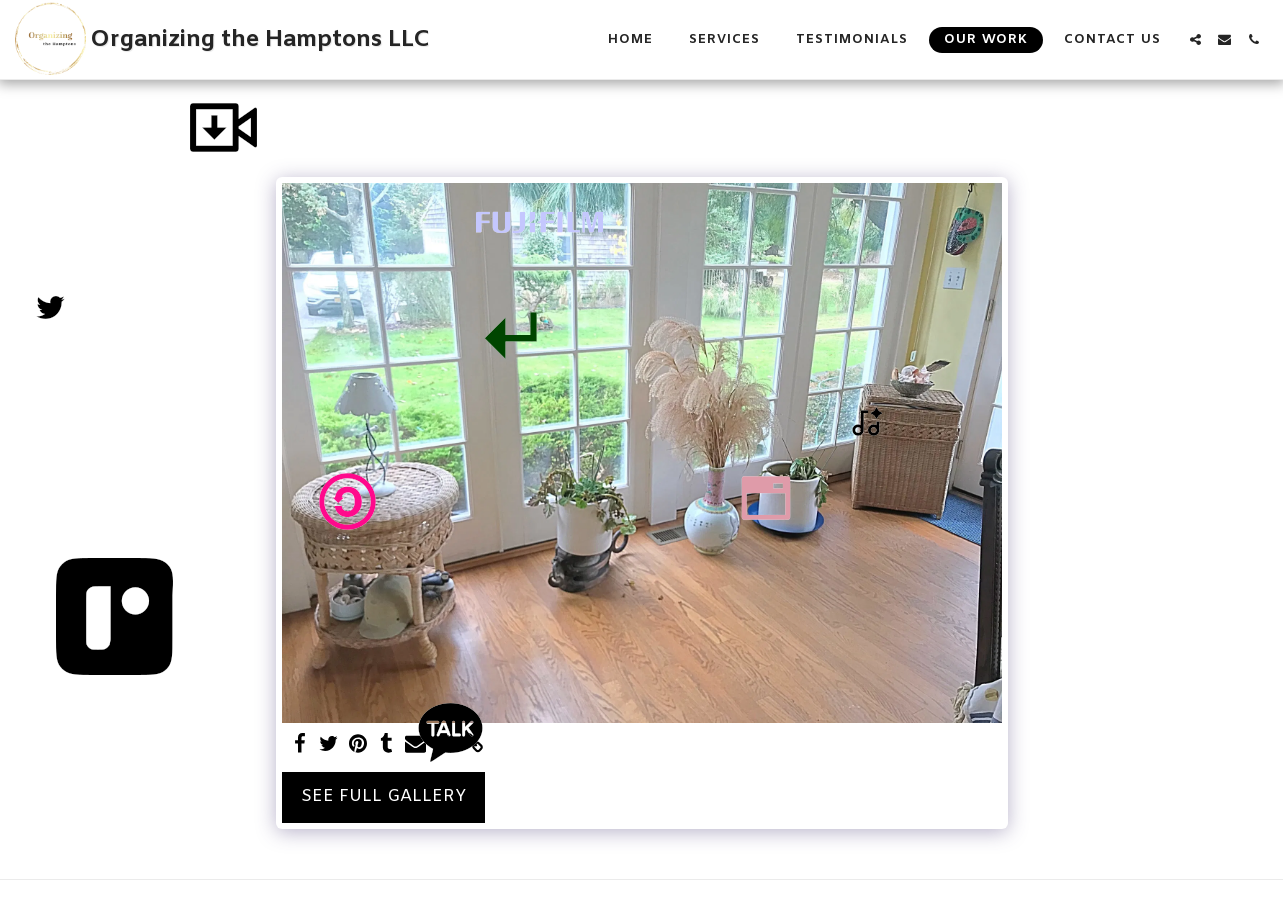 The width and height of the screenshot is (1283, 900). I want to click on indicates content shared under creative commons share-alike license, so click(347, 501).